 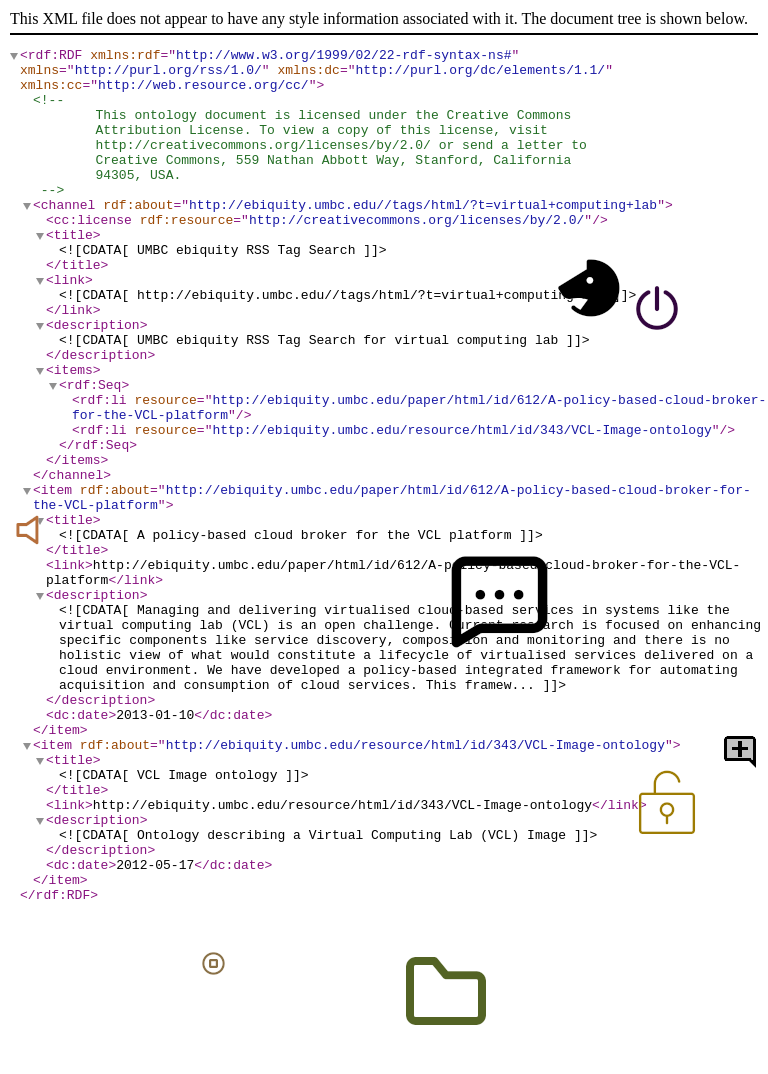 I want to click on add a new comment, so click(x=740, y=752).